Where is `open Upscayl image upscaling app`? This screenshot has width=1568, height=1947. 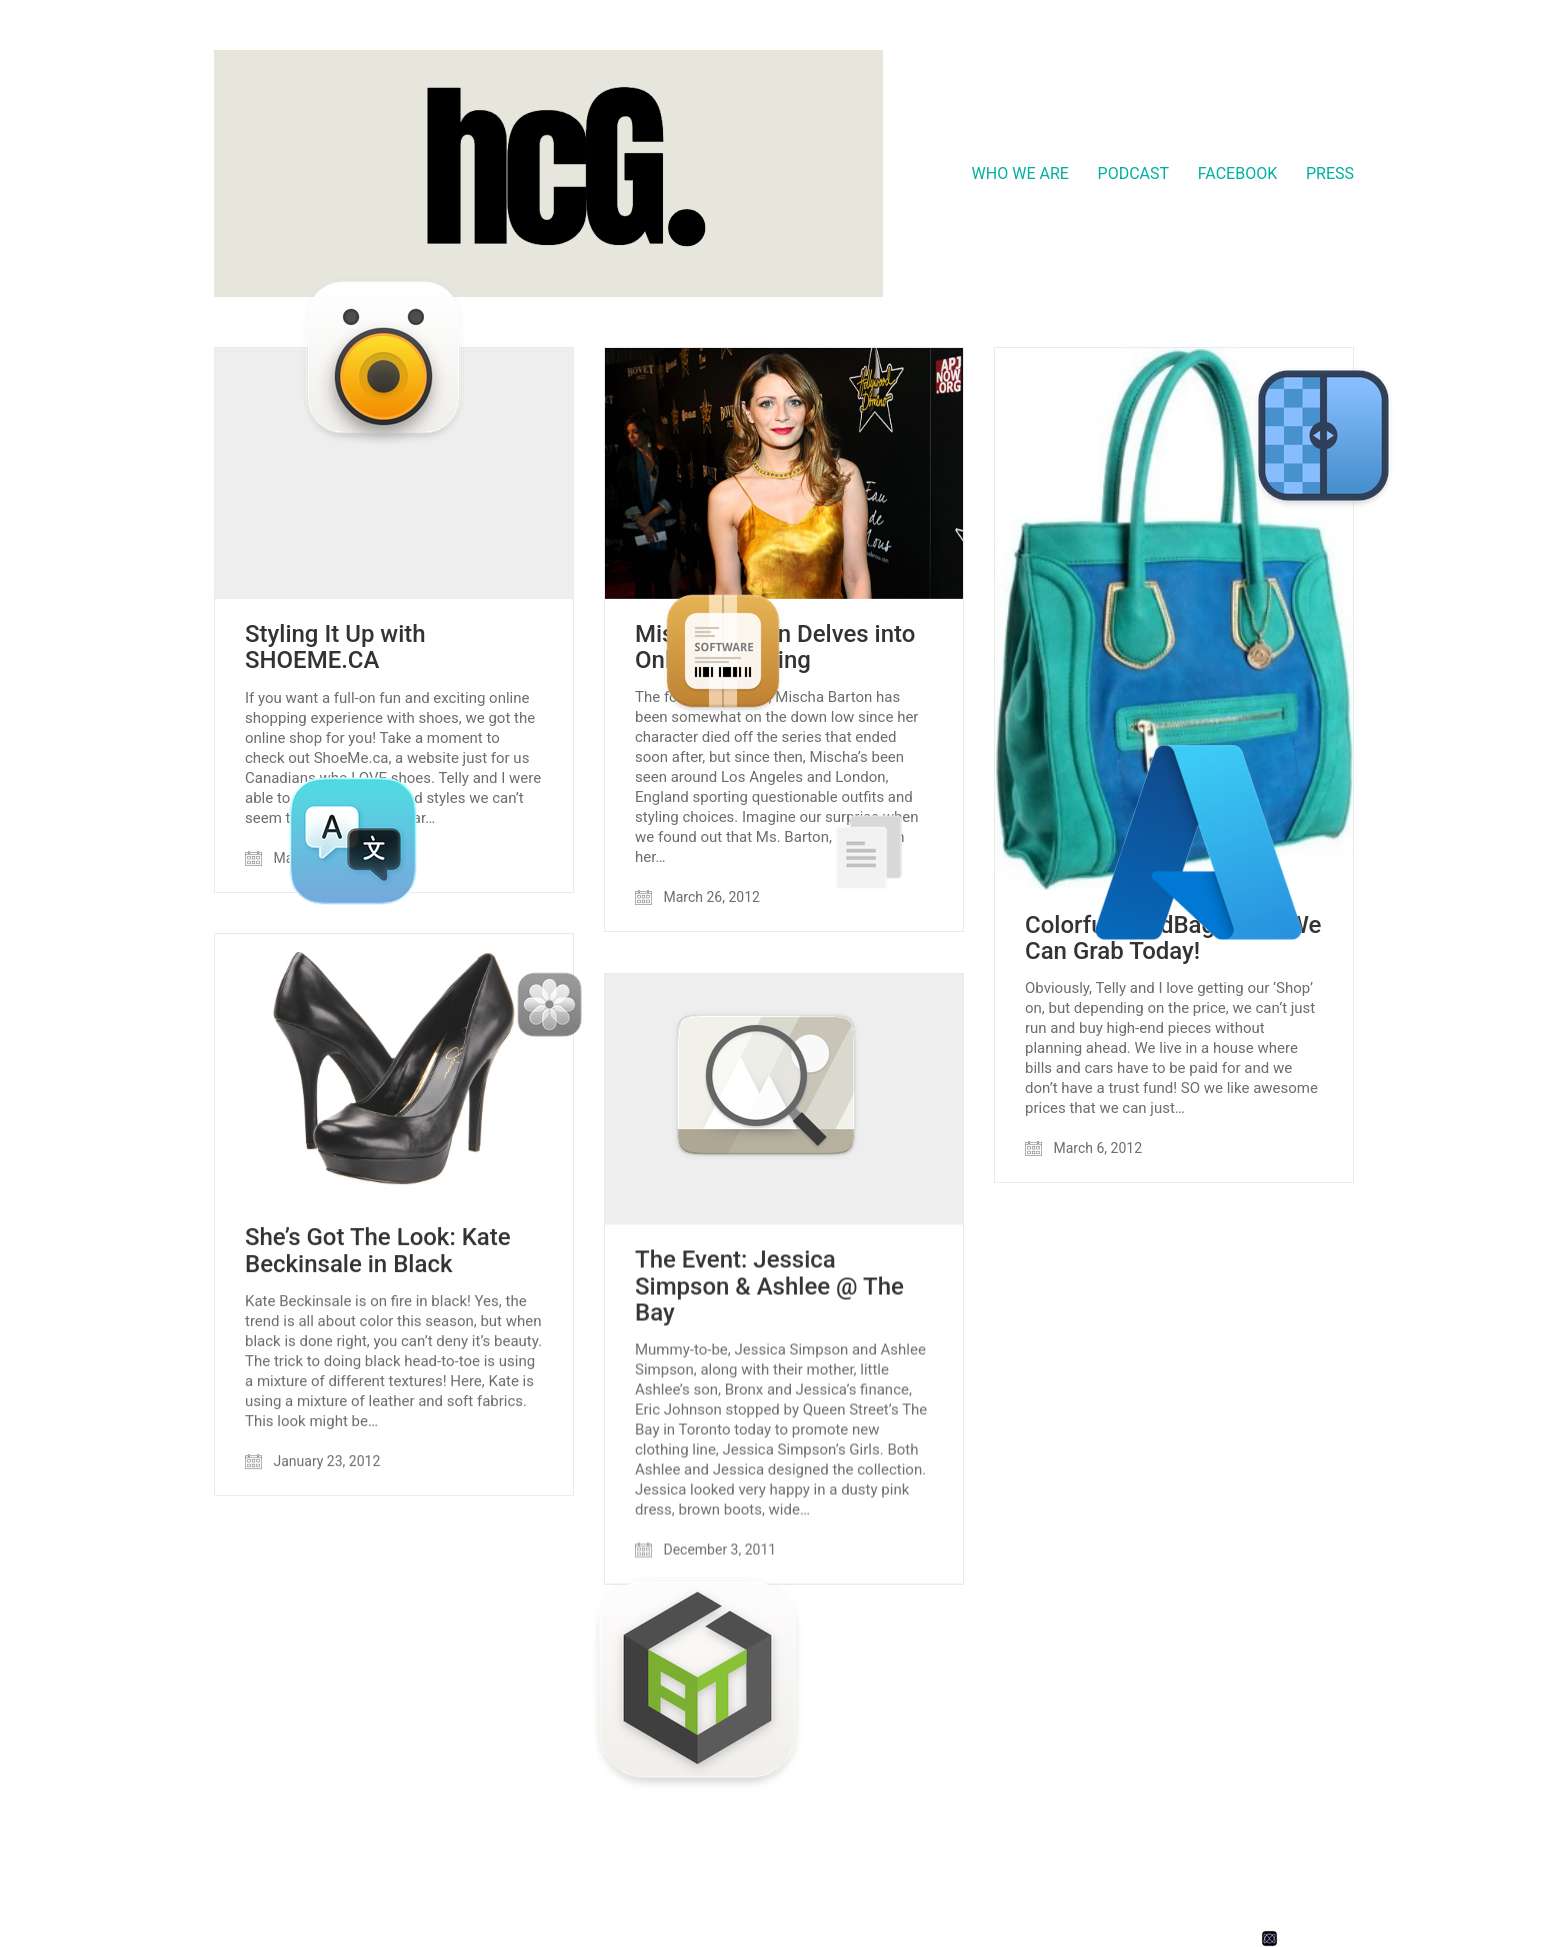 open Upscayl image upscaling app is located at coordinates (1323, 435).